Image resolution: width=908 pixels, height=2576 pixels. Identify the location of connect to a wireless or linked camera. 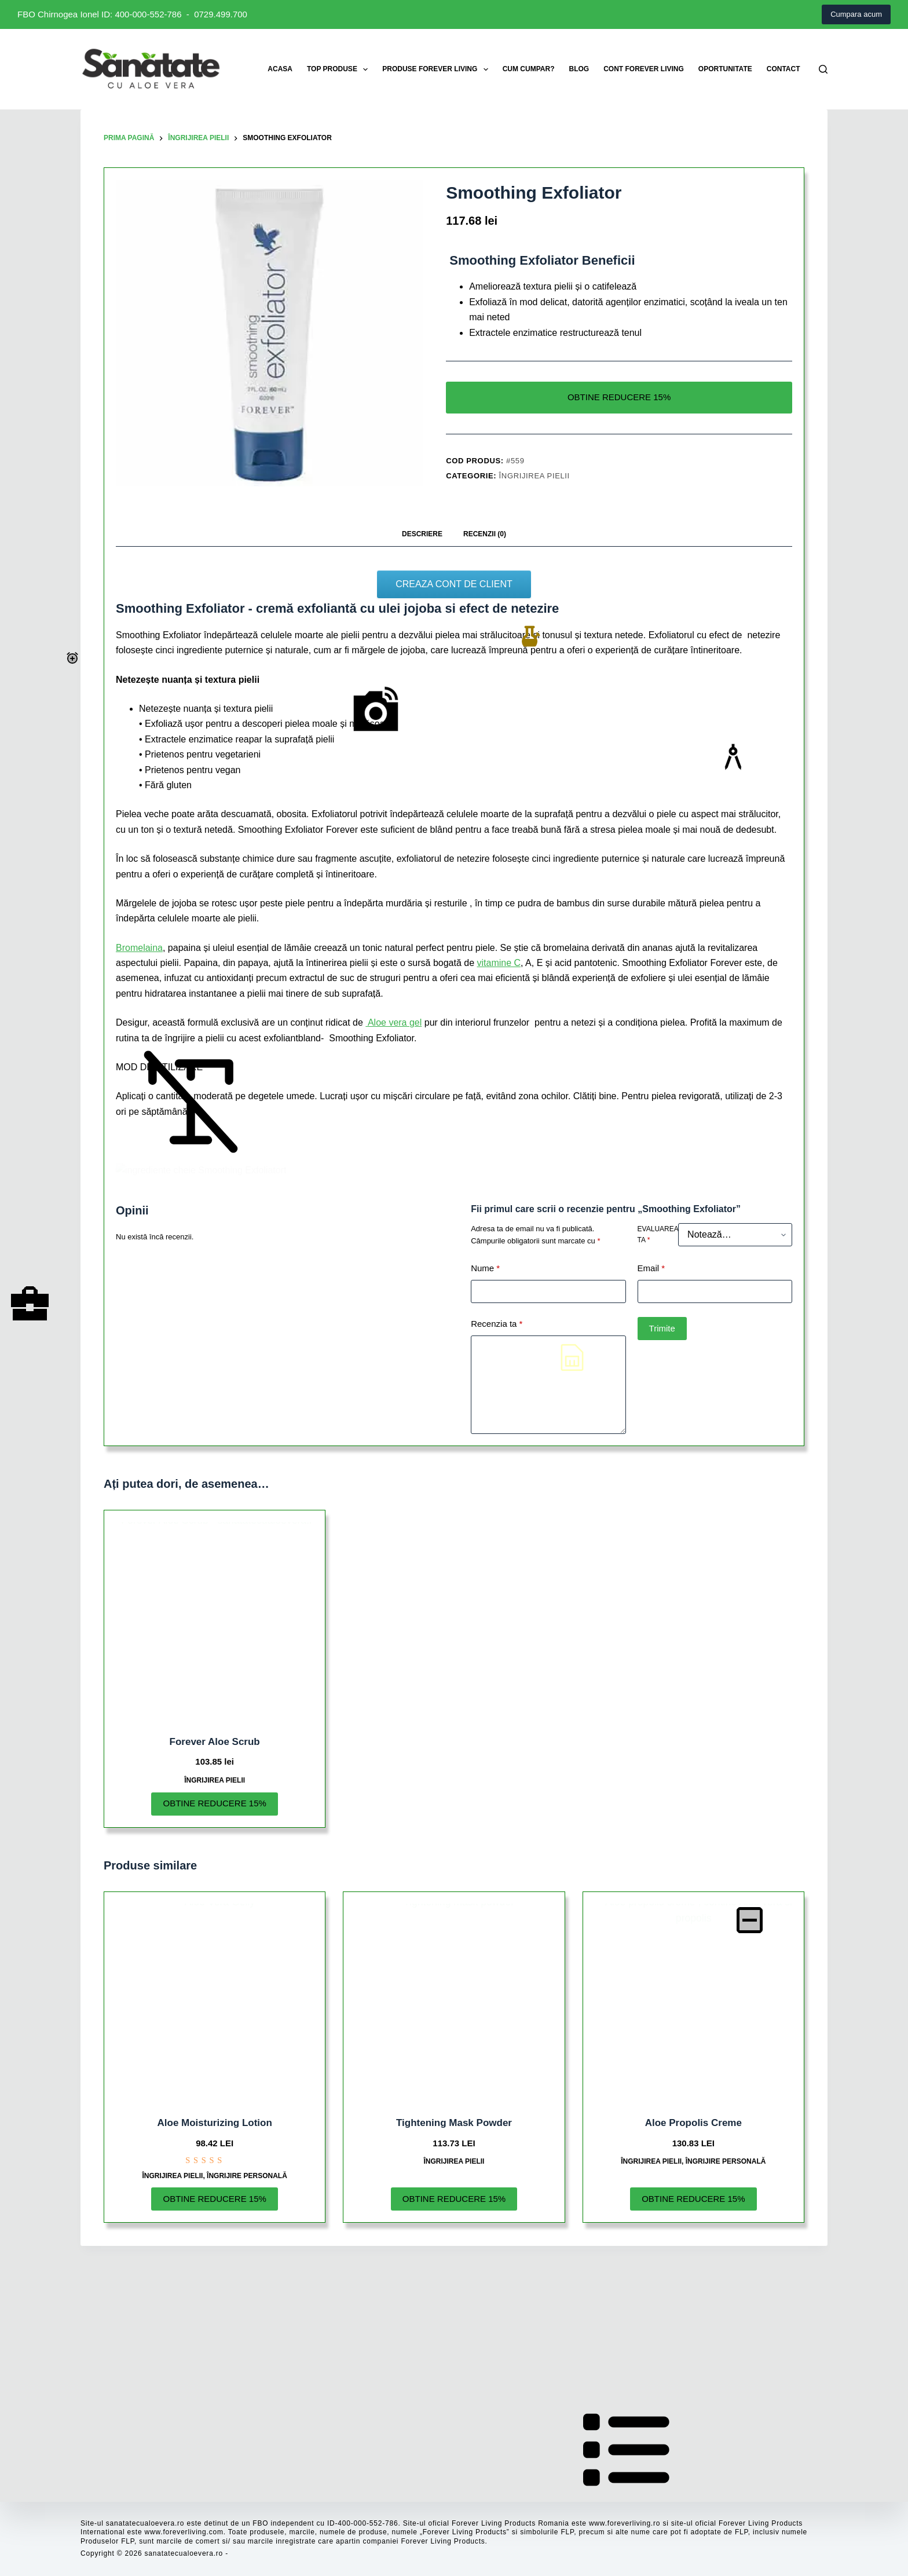
(376, 709).